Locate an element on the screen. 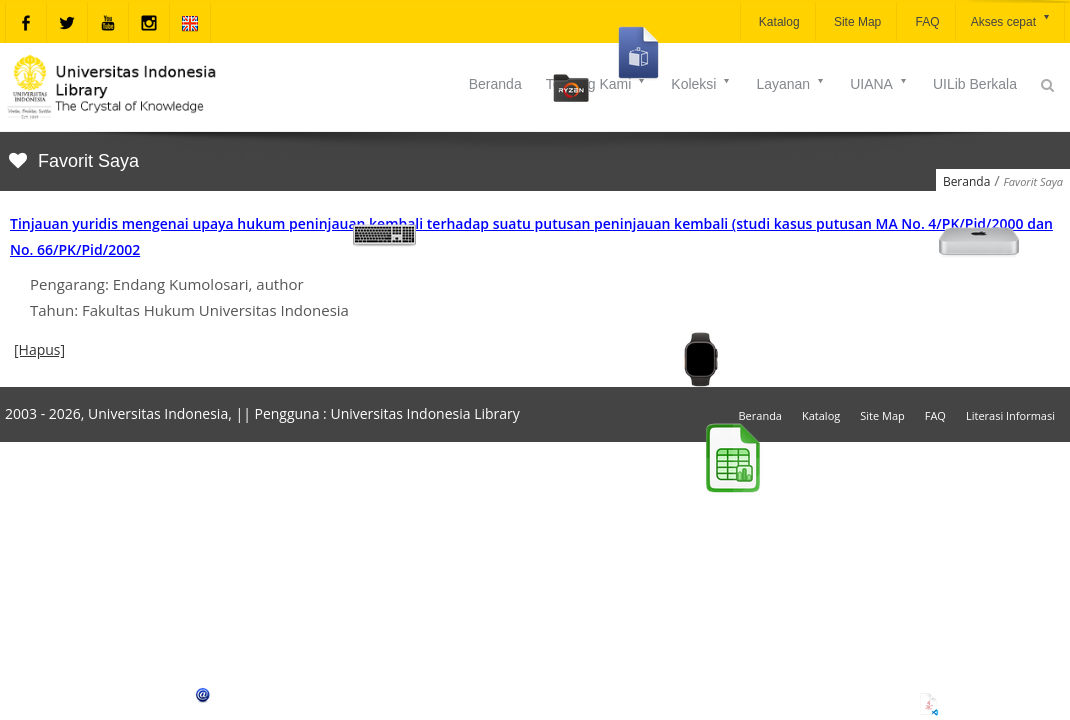  represents a connected mac mini device is located at coordinates (979, 241).